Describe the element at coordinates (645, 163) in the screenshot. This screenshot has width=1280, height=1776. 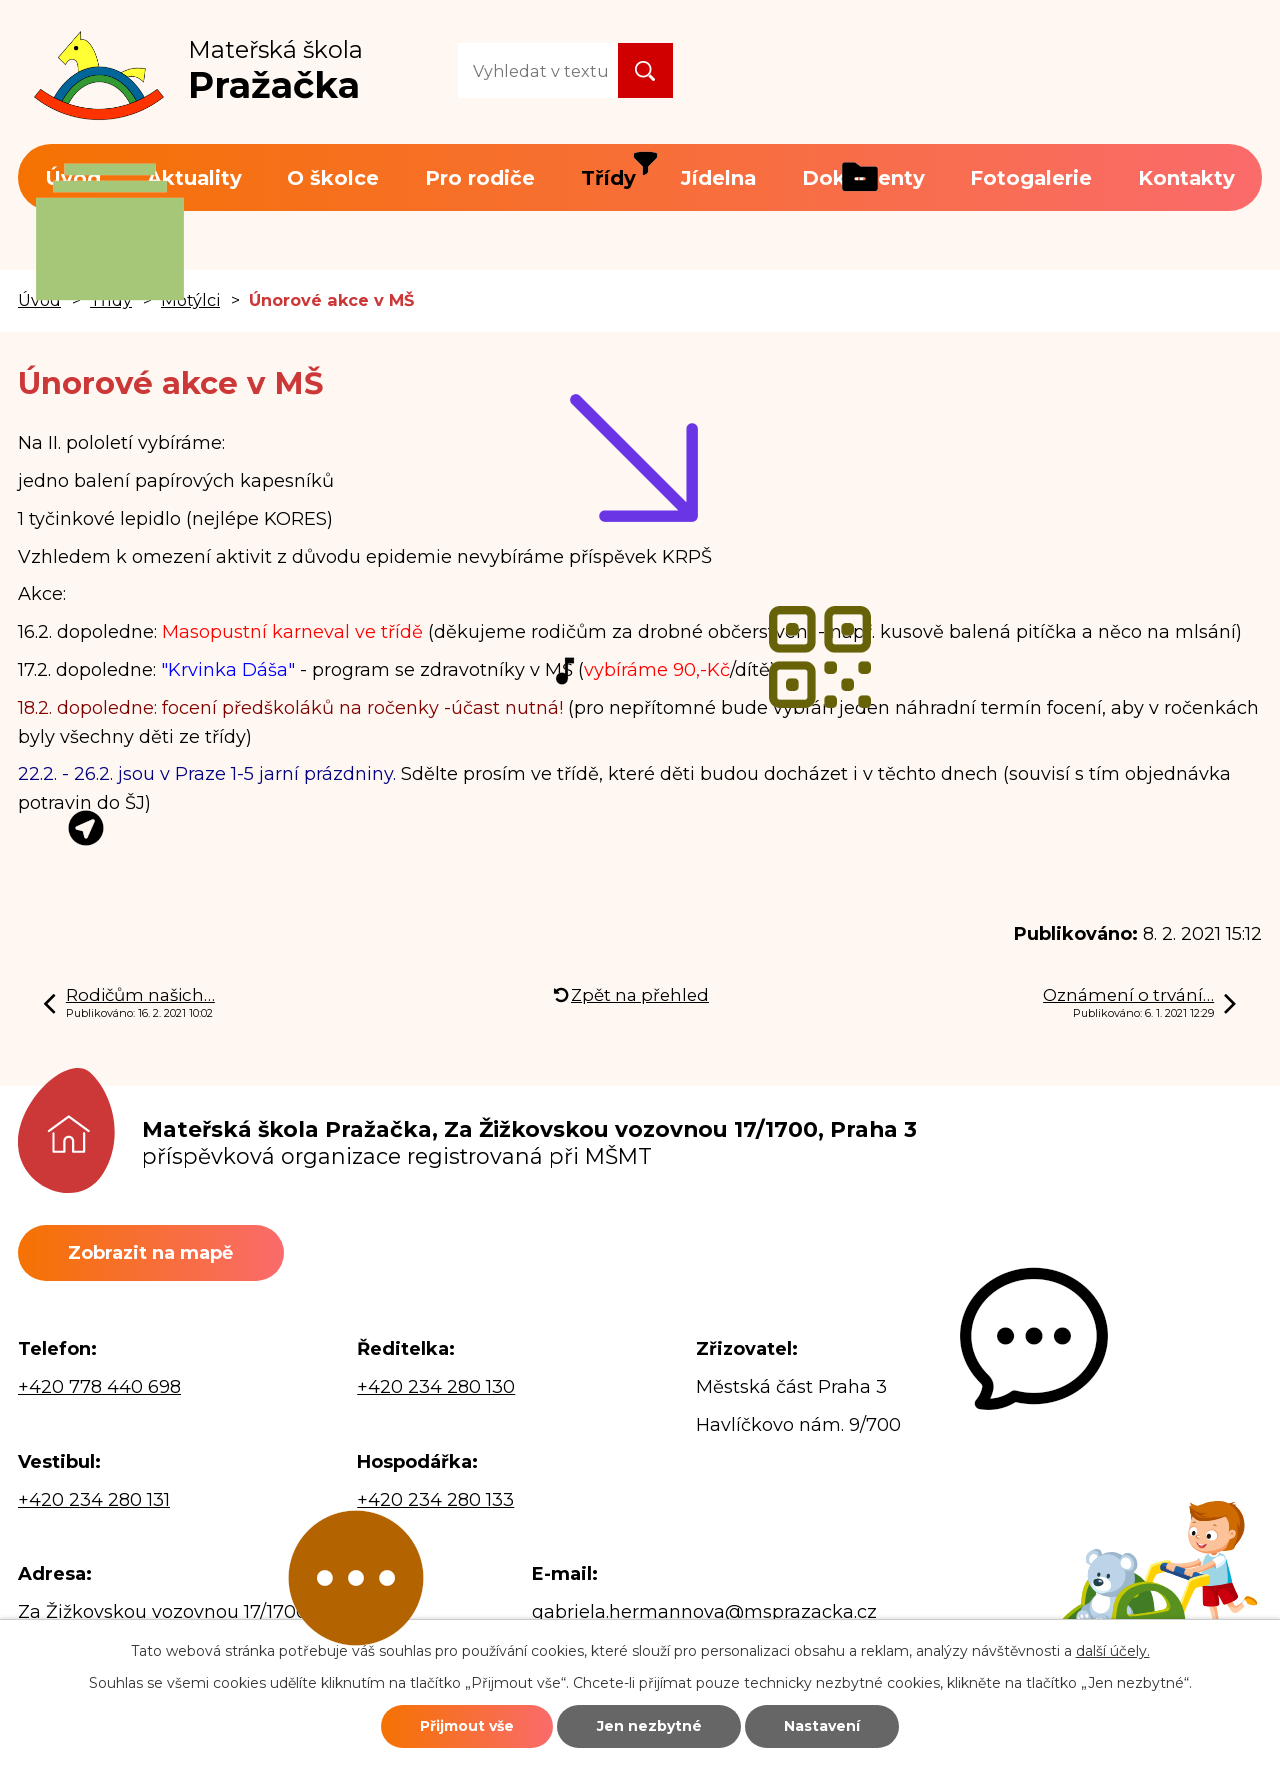
I see `filter or sort content` at that location.